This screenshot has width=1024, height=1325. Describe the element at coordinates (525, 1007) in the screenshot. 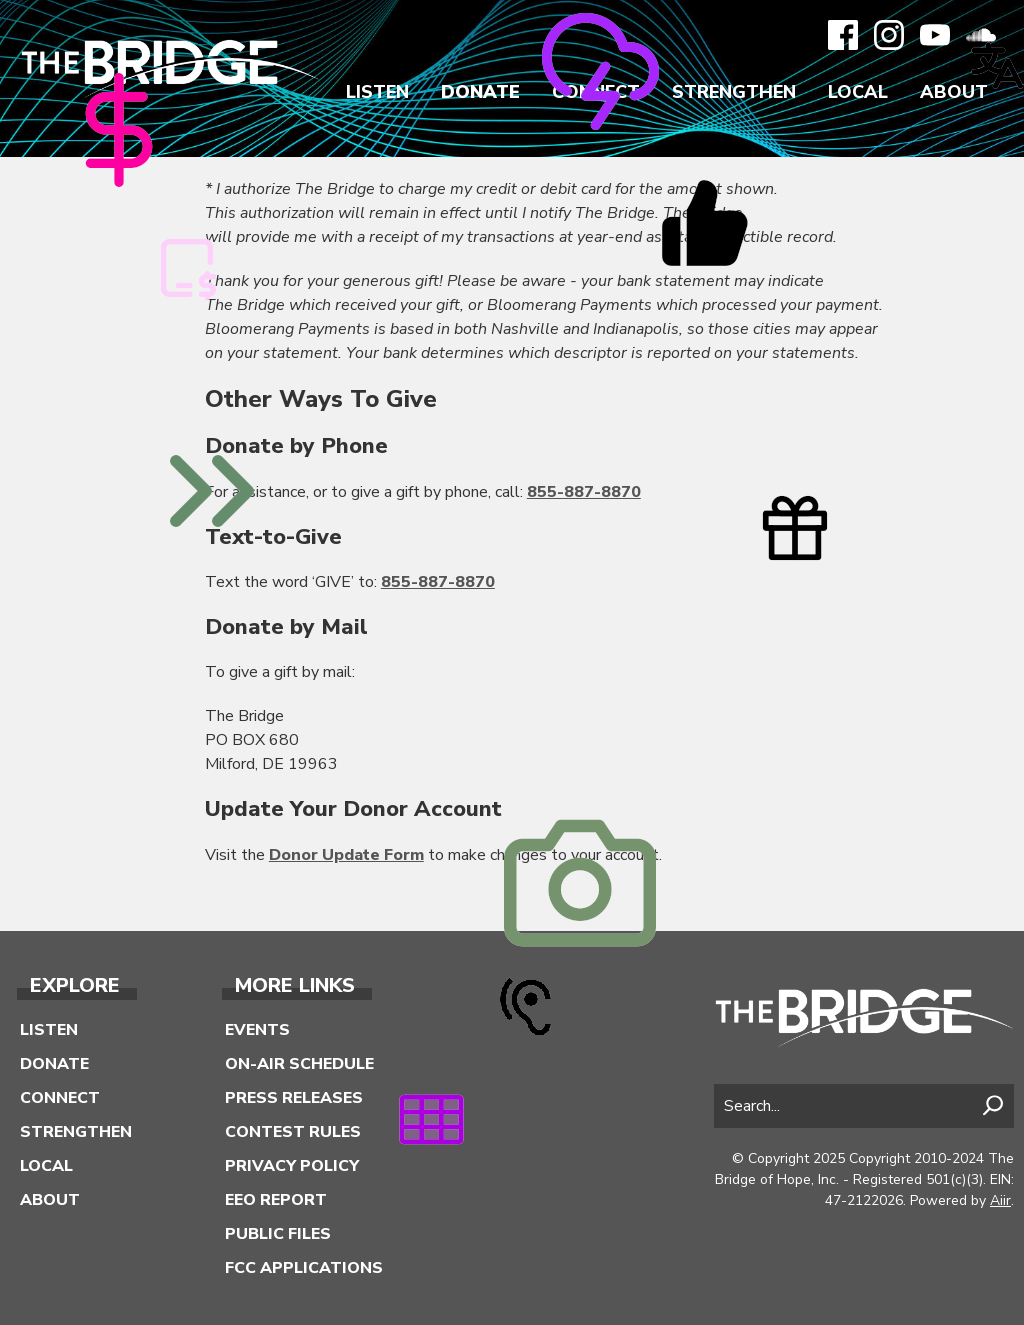

I see `access hearing or audio accessibility settings` at that location.